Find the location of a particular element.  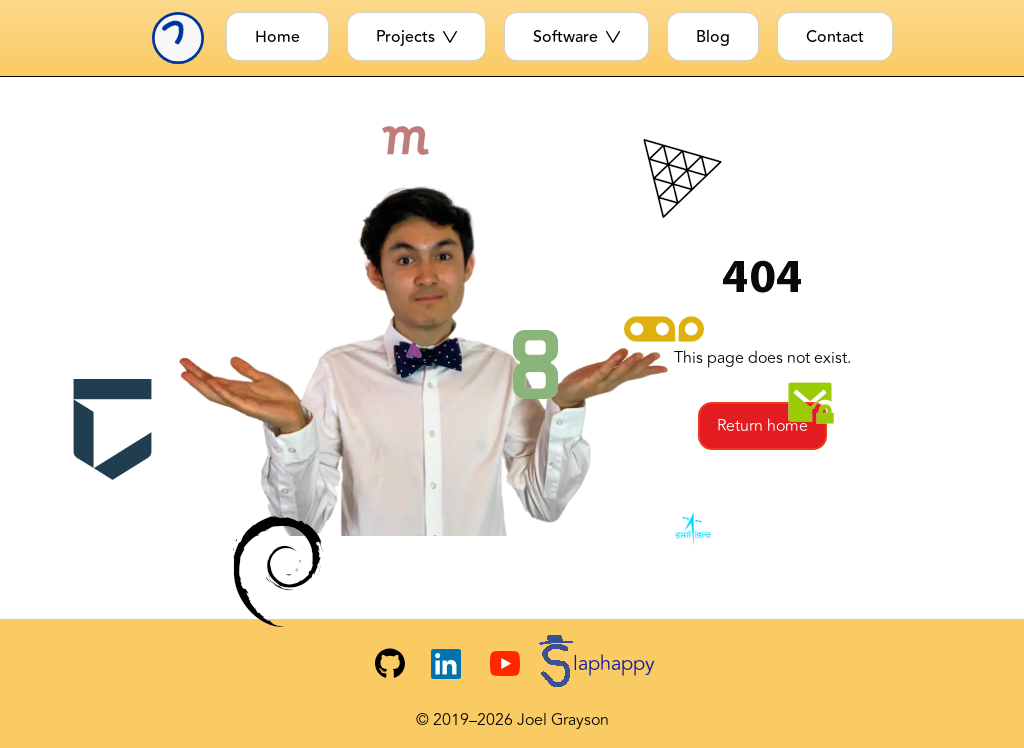

secure or encrypted email is located at coordinates (810, 402).